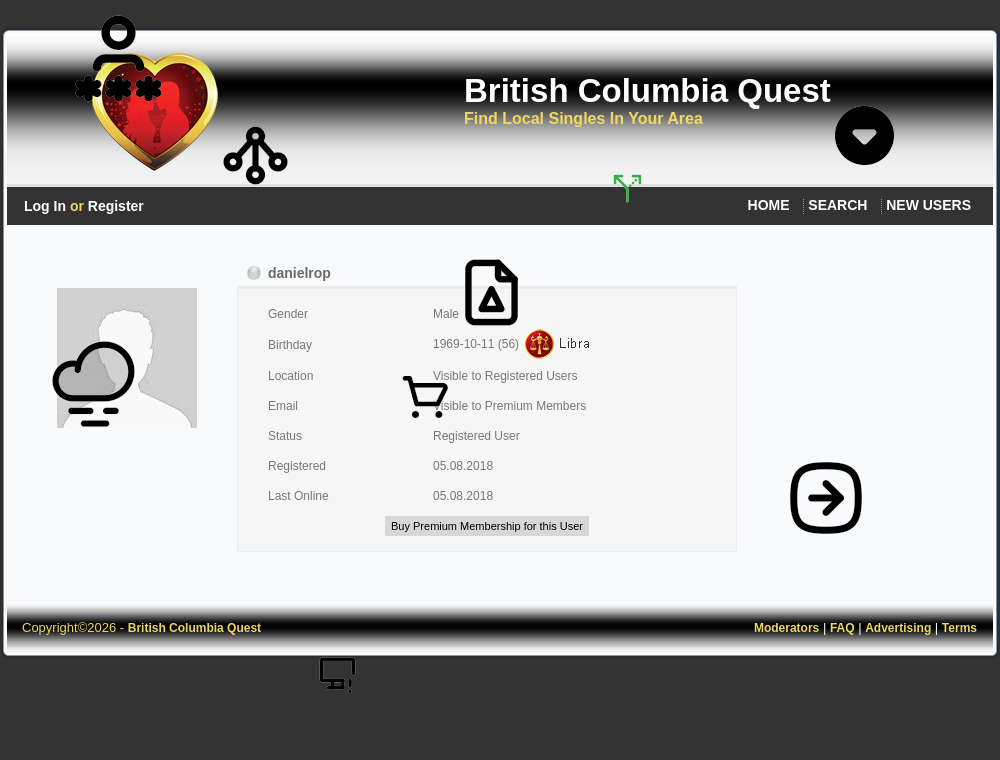 Image resolution: width=1000 pixels, height=760 pixels. What do you see at coordinates (426, 397) in the screenshot?
I see `view your shopping cart` at bounding box center [426, 397].